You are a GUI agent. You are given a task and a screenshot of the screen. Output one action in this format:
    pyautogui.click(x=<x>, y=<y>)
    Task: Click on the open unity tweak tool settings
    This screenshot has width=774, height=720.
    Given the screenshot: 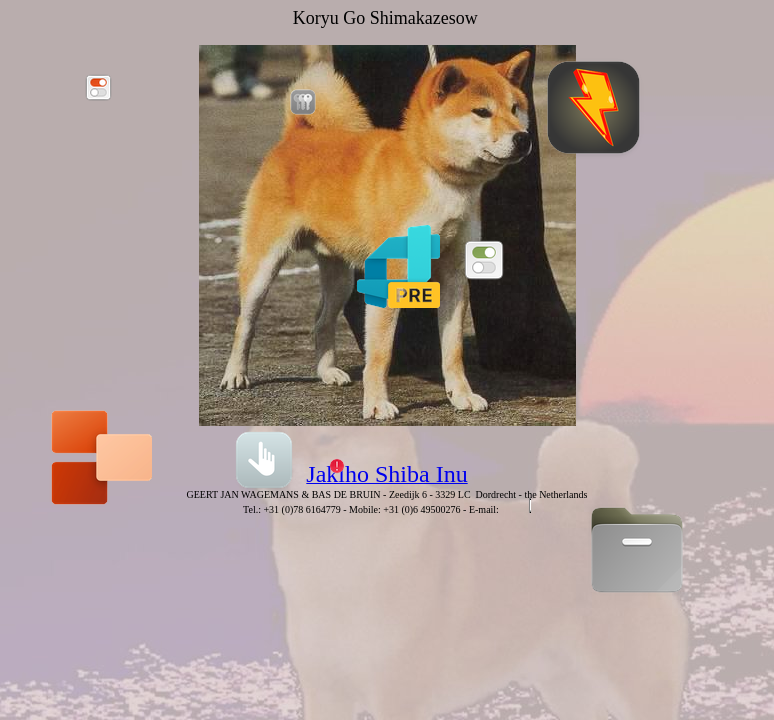 What is the action you would take?
    pyautogui.click(x=484, y=260)
    